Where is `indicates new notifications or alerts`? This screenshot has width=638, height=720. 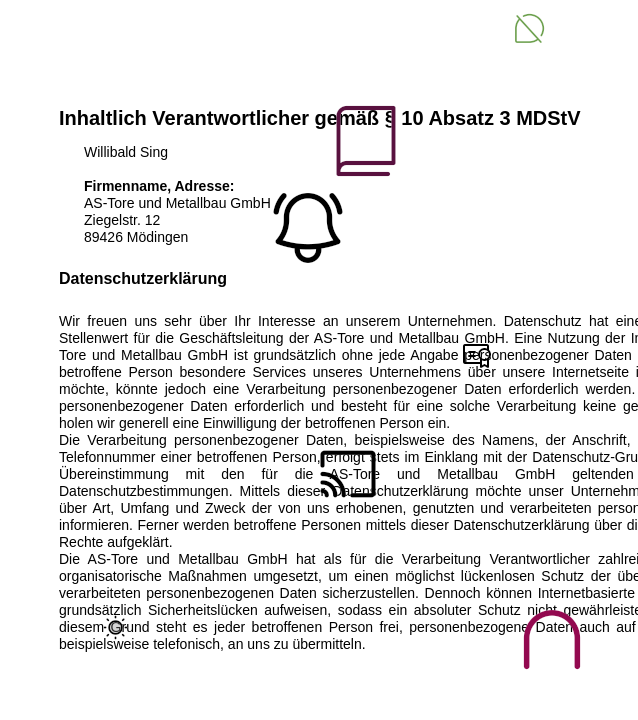
indicates new notifications or alerts is located at coordinates (308, 228).